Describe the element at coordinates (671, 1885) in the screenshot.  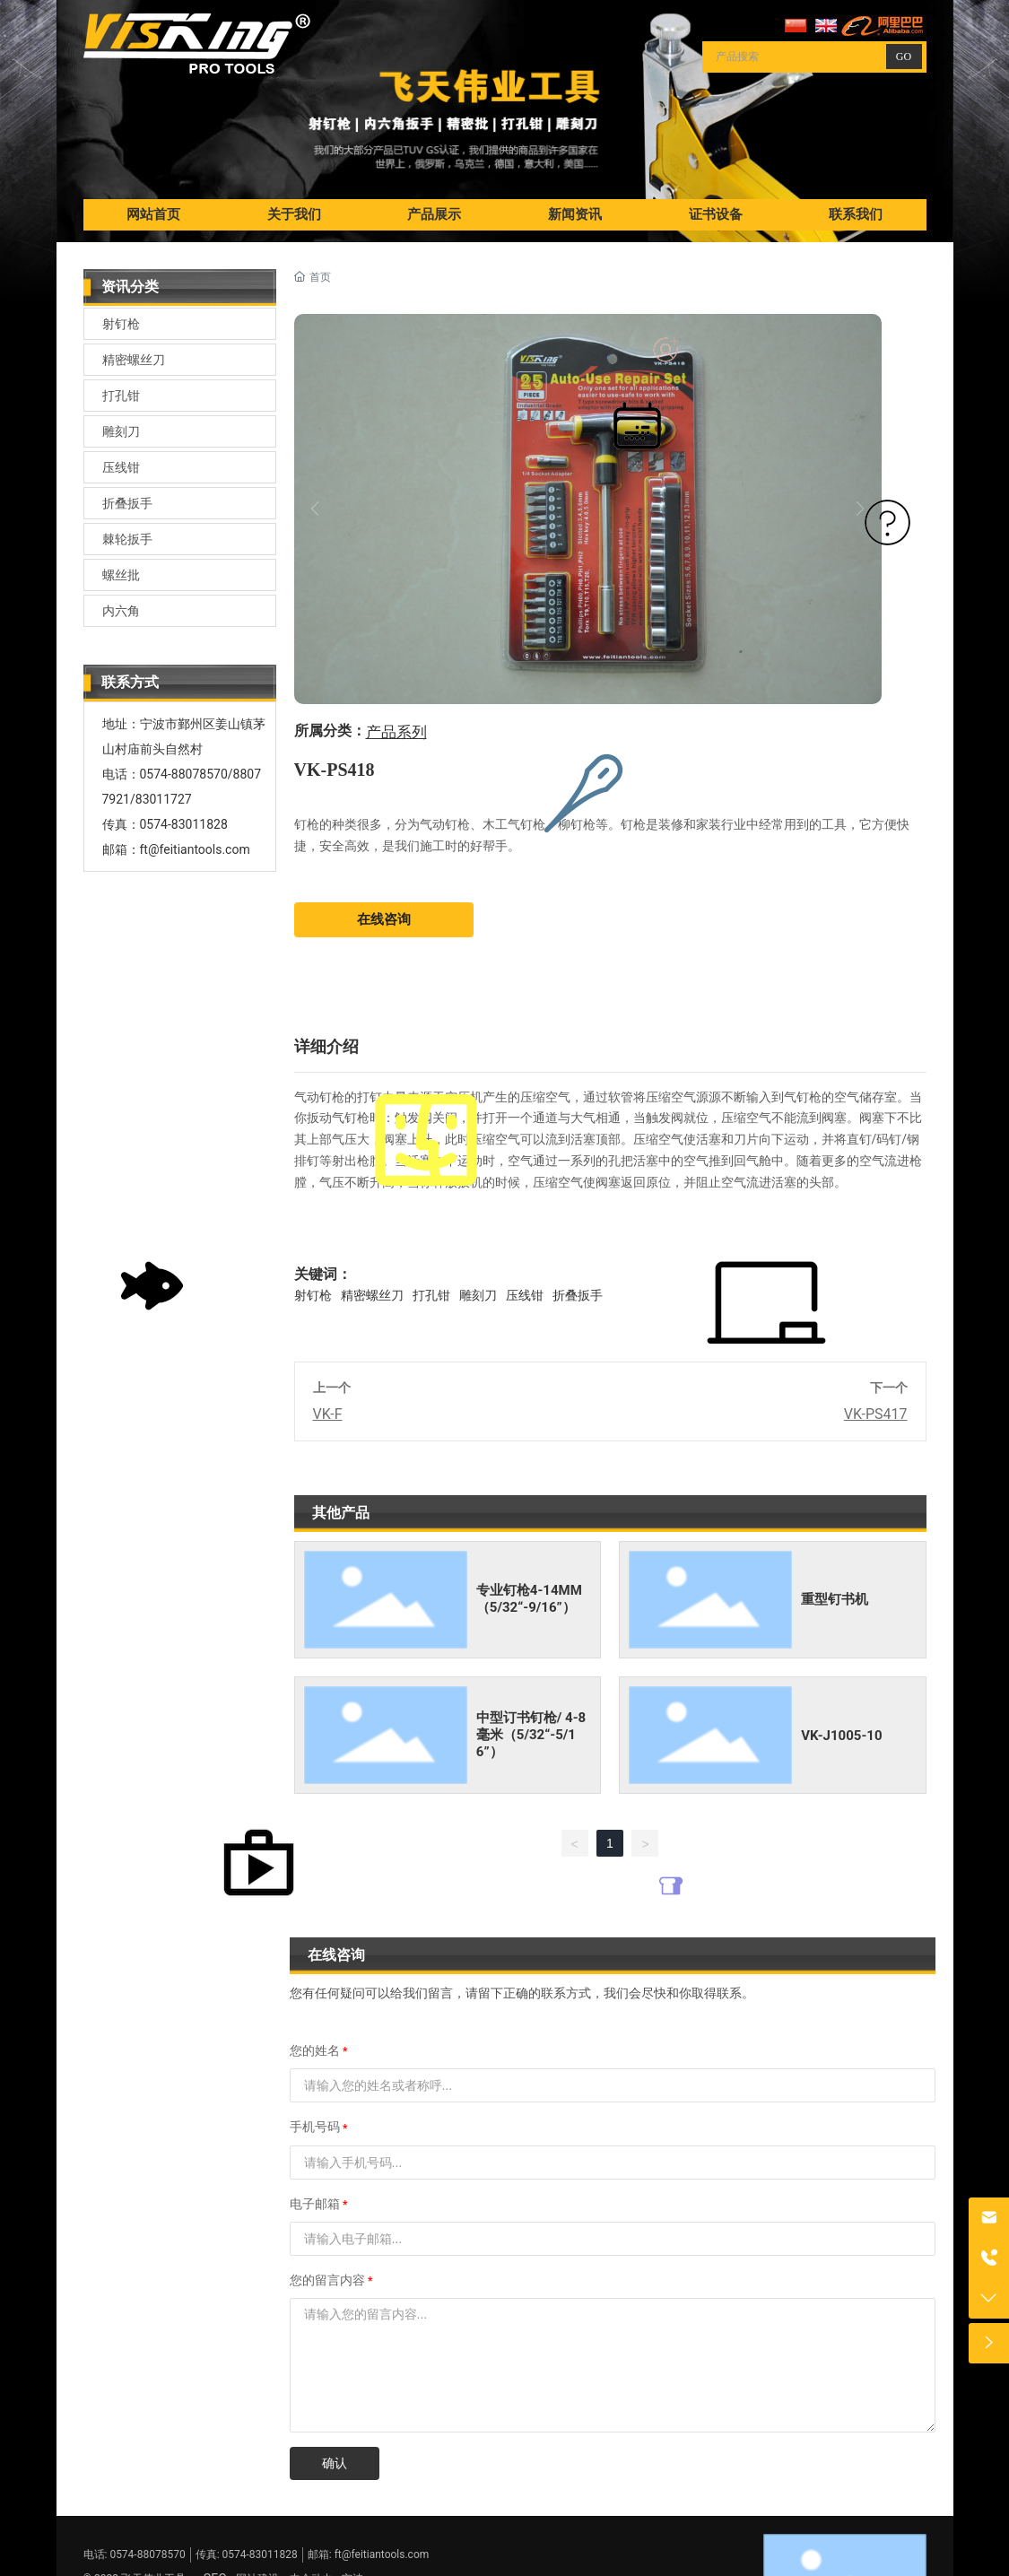
I see `browse bakery or bread products` at that location.